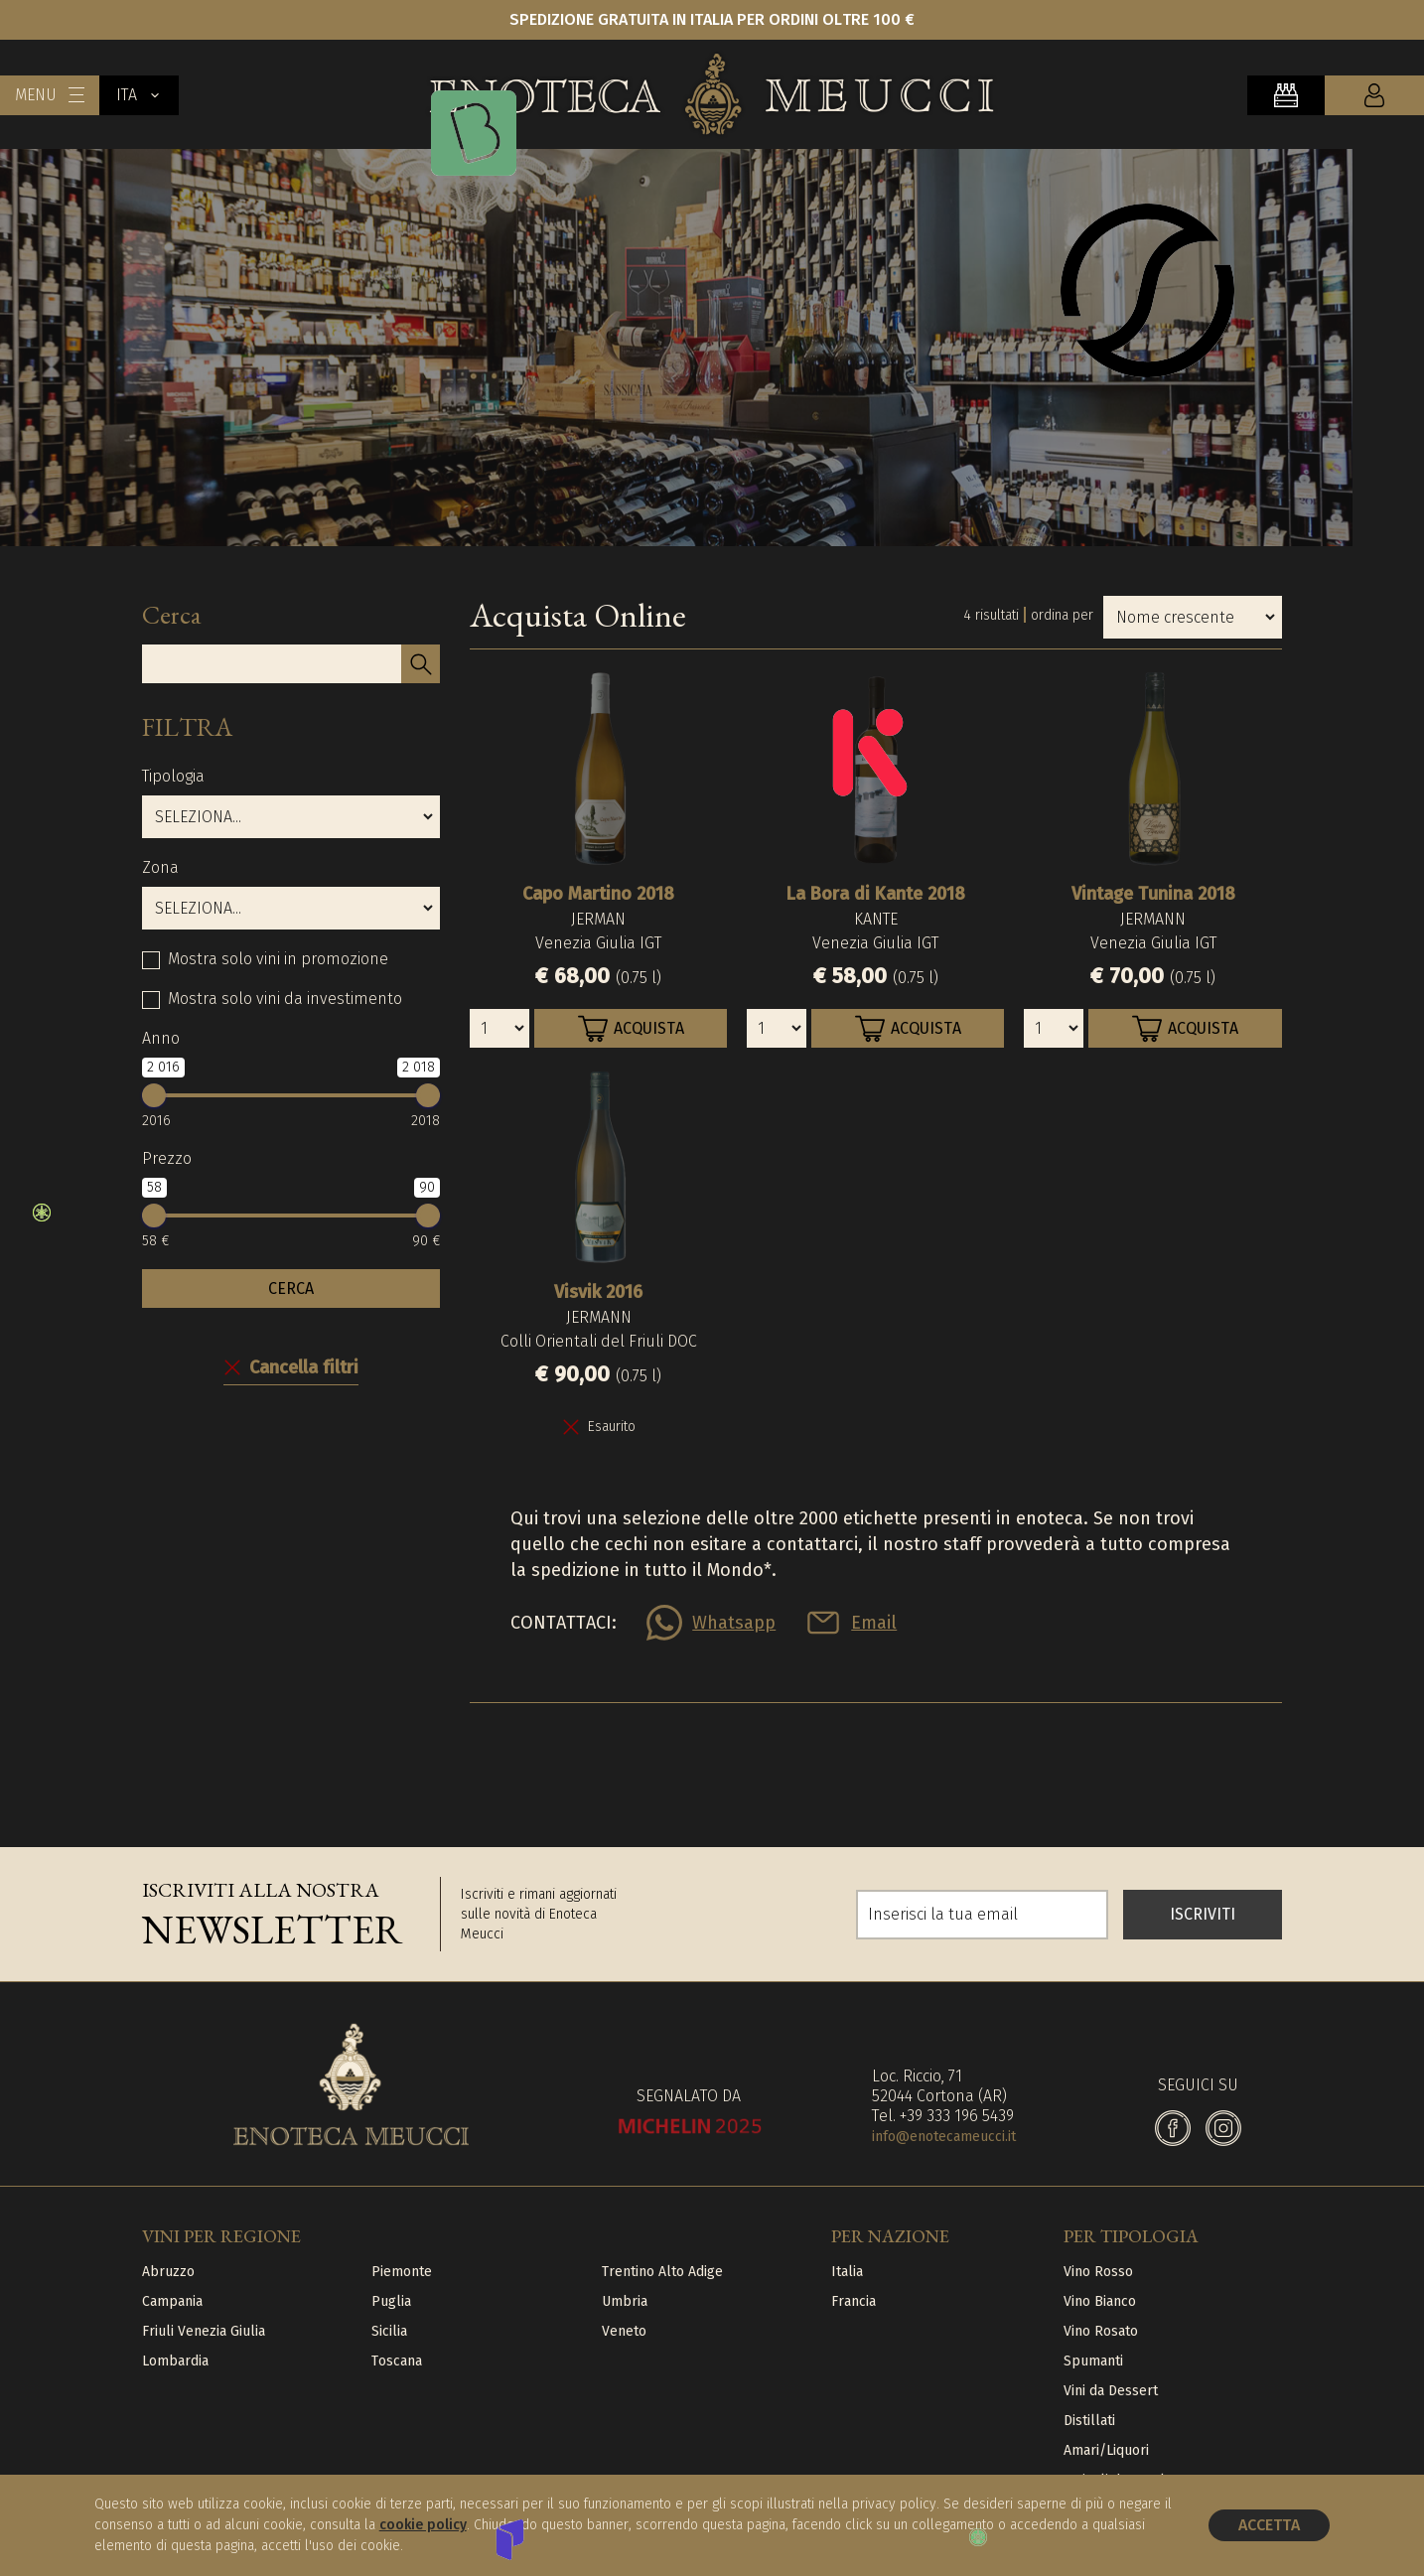  I want to click on open the BYJU'S learning app, so click(474, 133).